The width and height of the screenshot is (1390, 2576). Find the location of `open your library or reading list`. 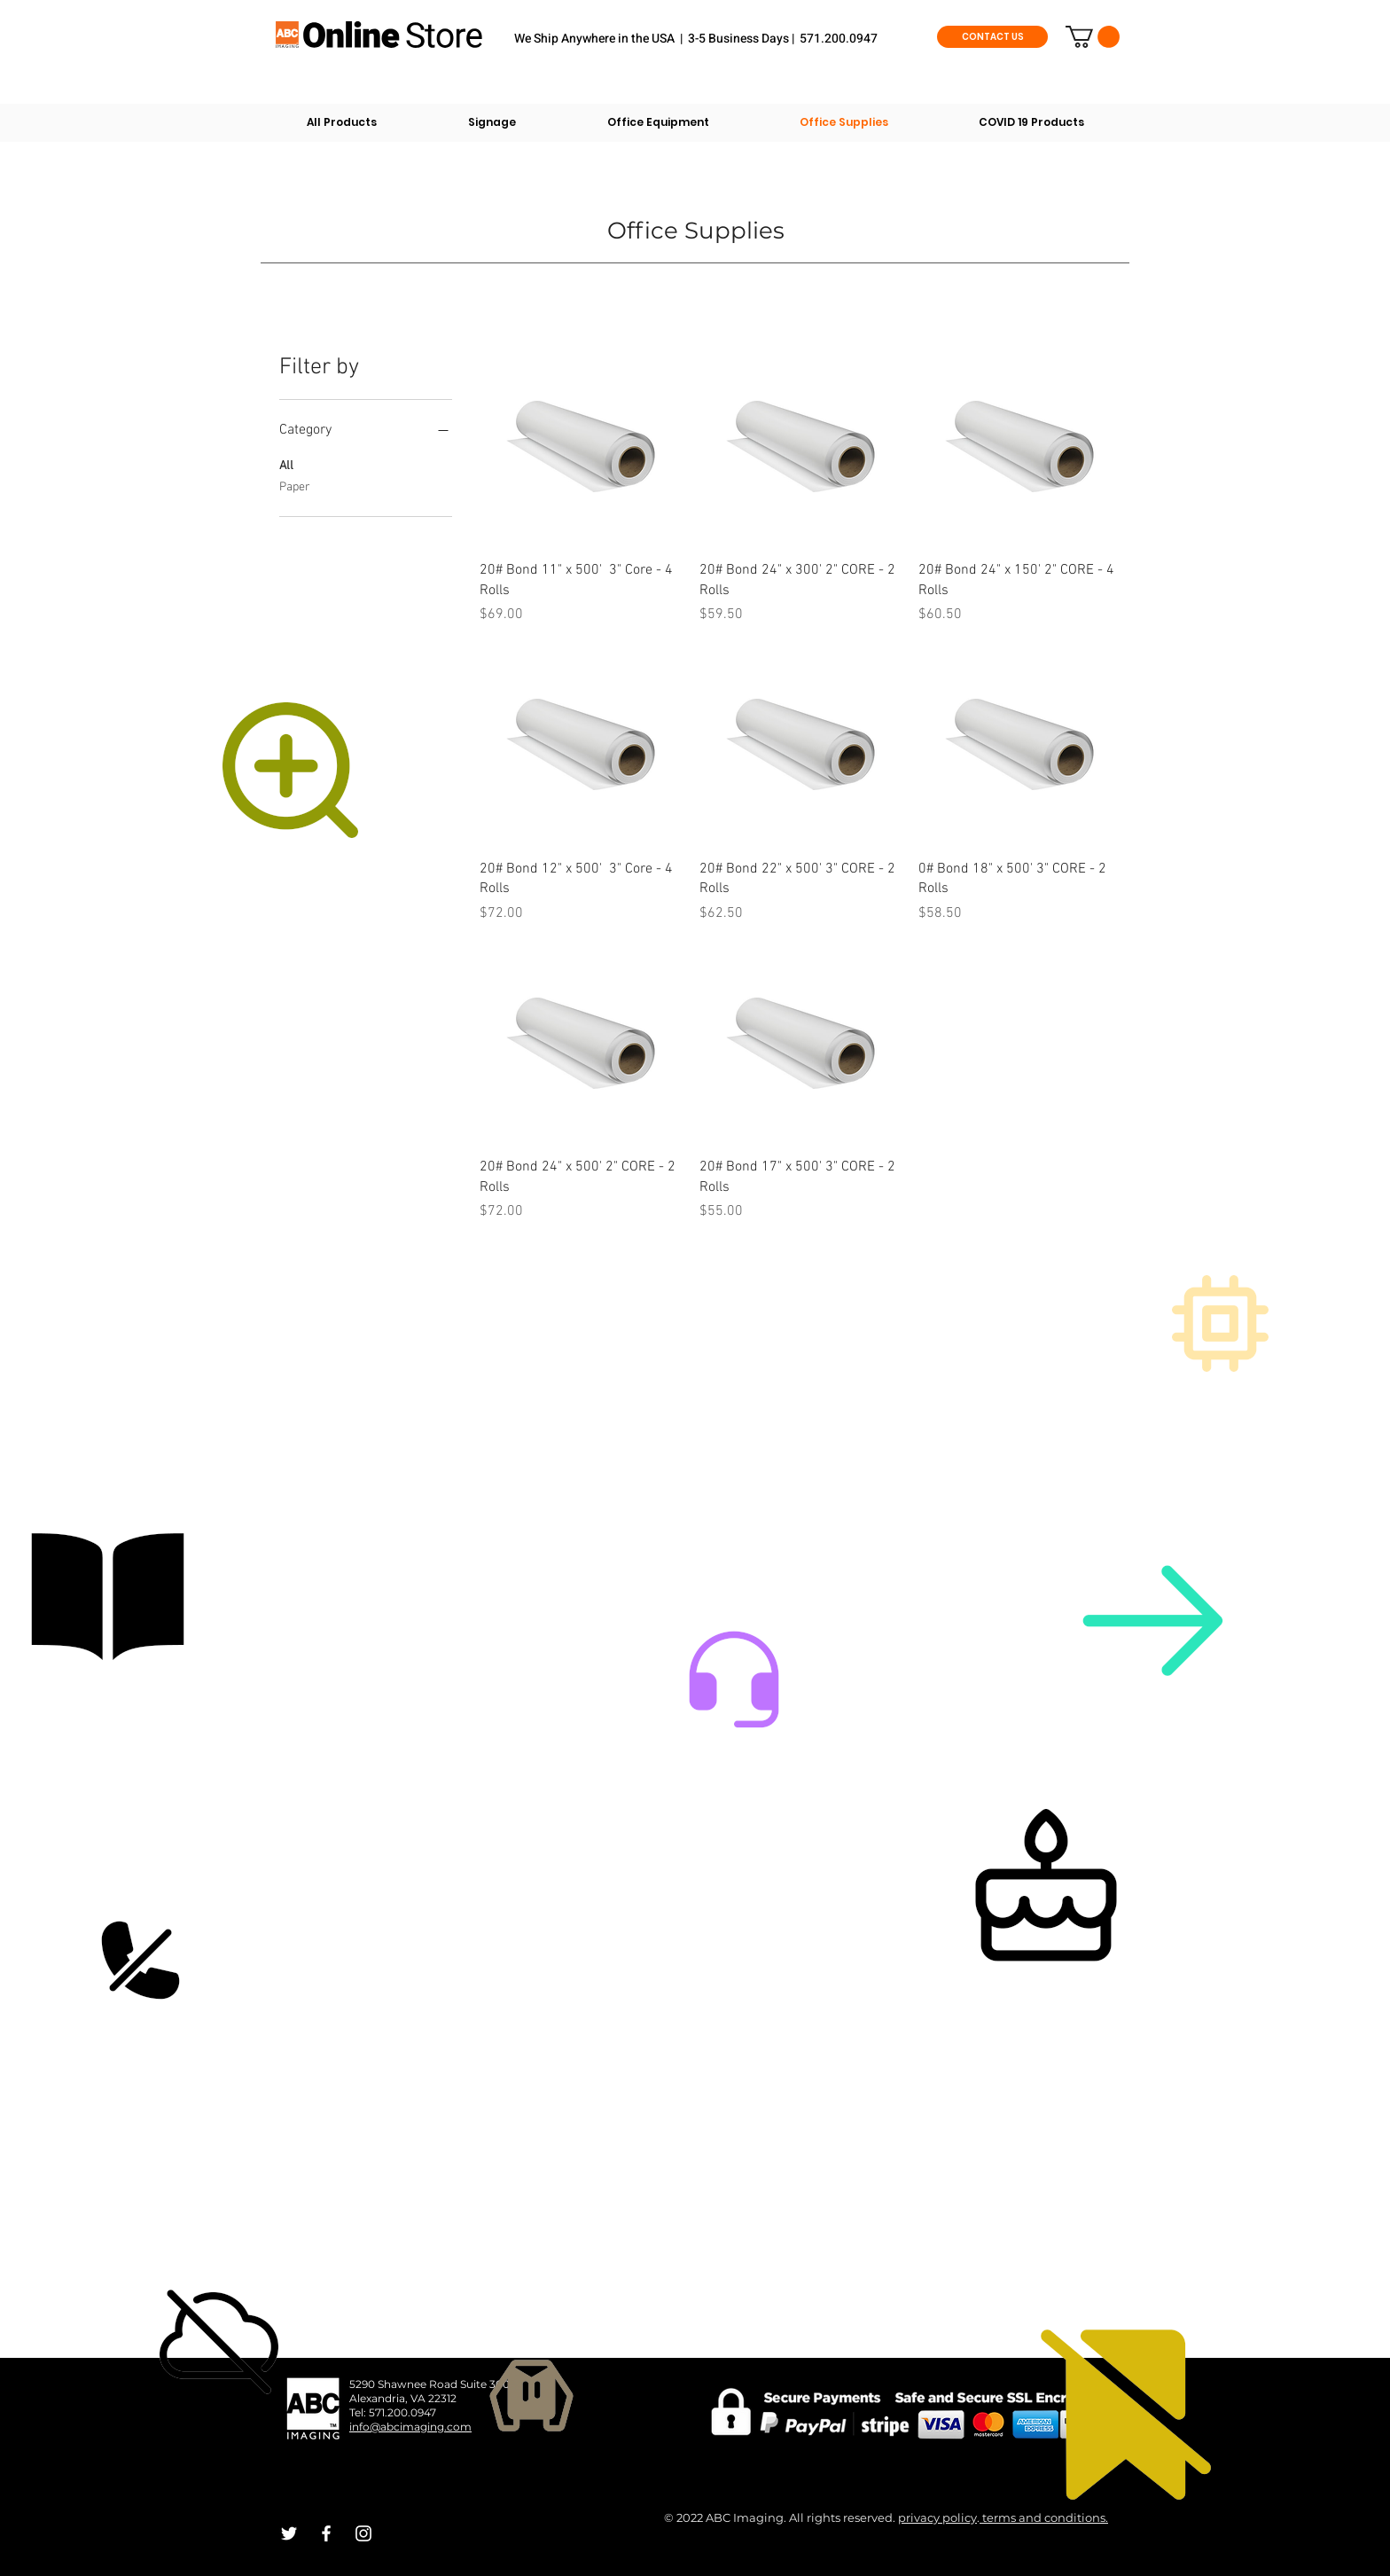

open your library or reading list is located at coordinates (107, 1599).